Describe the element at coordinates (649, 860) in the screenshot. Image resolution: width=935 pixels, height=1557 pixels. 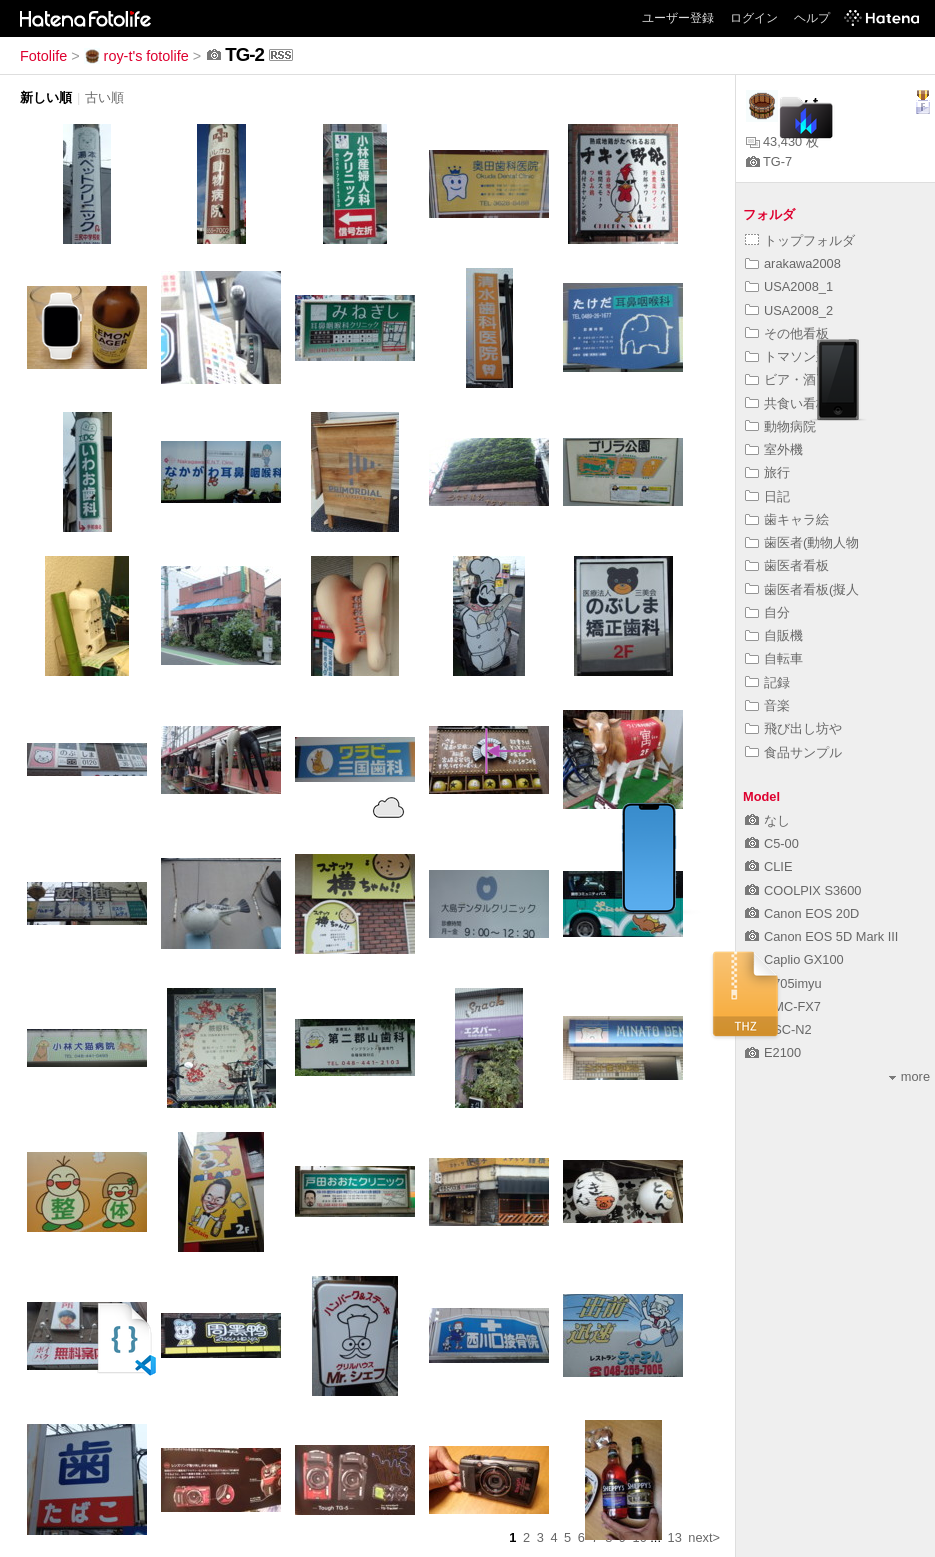
I see `iPhone 13 device icon` at that location.